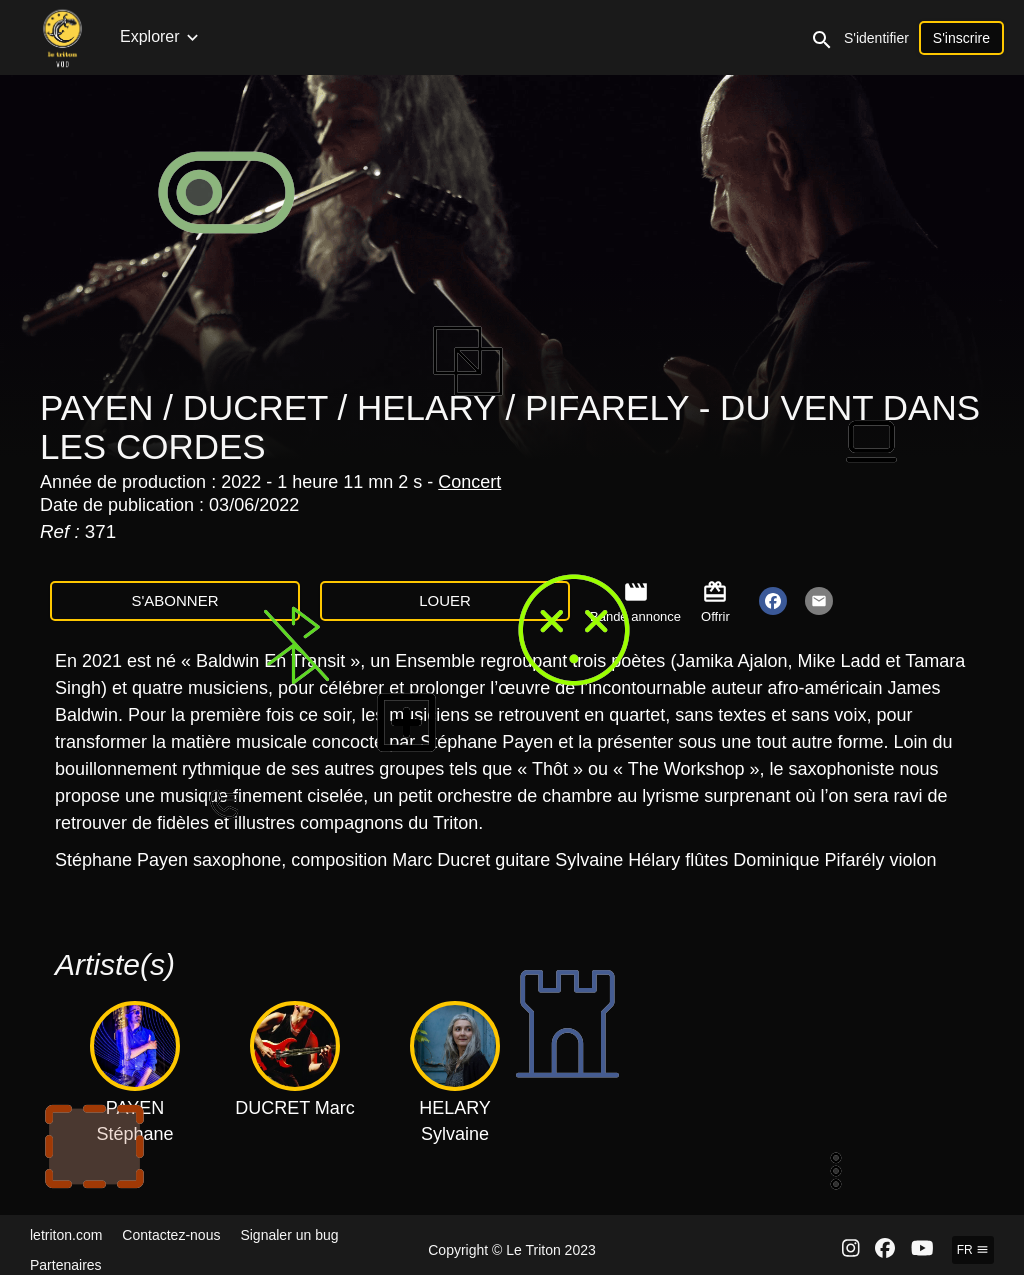 Image resolution: width=1024 pixels, height=1275 pixels. Describe the element at coordinates (226, 192) in the screenshot. I see `toggle switch in off position` at that location.